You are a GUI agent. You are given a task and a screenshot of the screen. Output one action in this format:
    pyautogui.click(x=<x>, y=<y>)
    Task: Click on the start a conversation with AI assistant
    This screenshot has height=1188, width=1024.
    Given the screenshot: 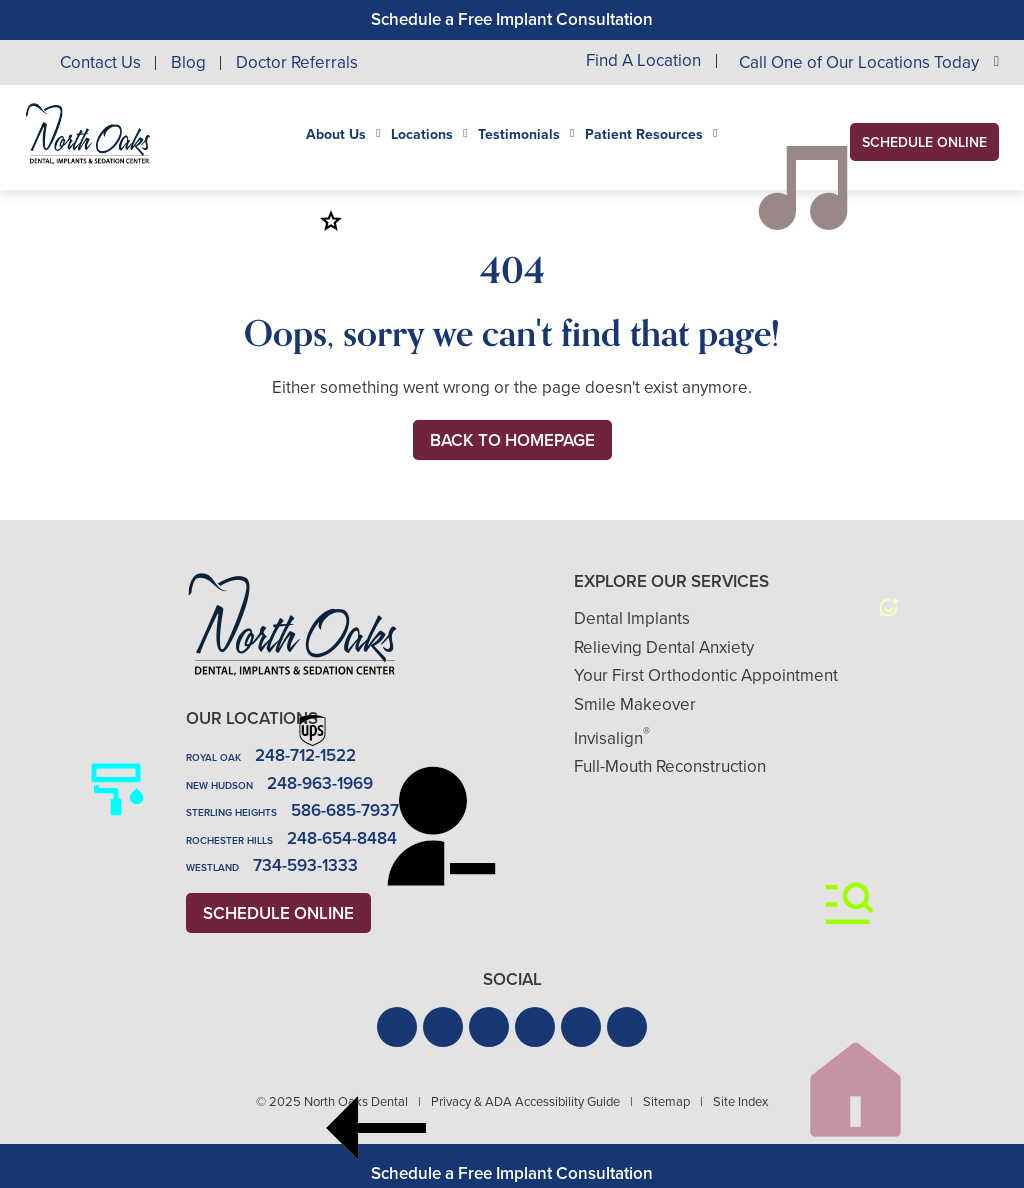 What is the action you would take?
    pyautogui.click(x=888, y=607)
    